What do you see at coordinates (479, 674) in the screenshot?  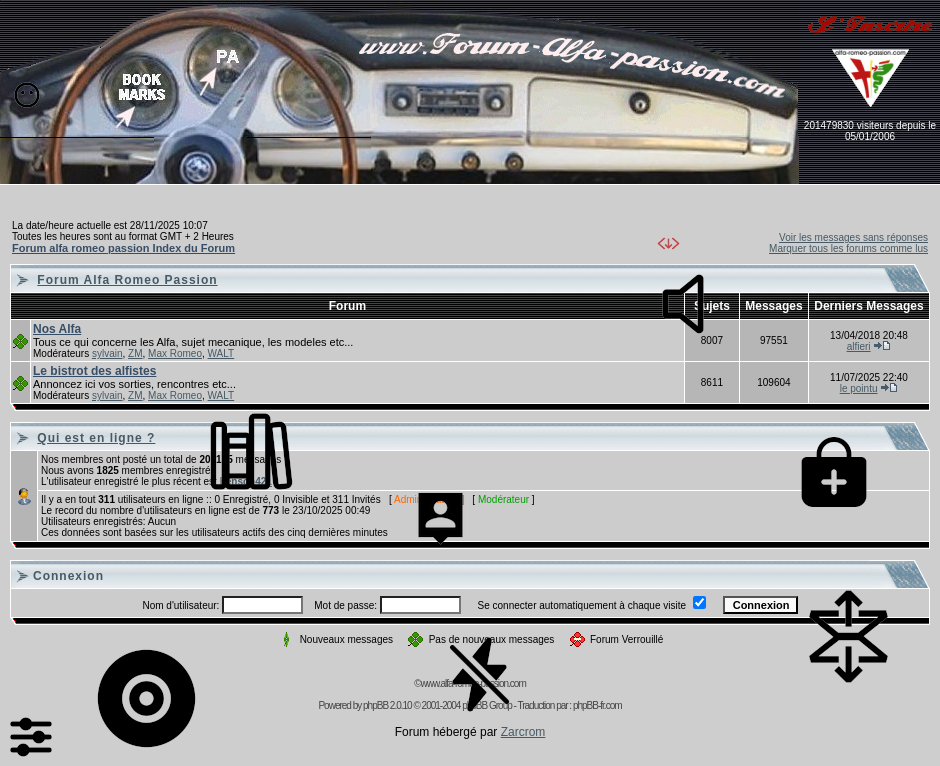 I see `disable camera flash` at bounding box center [479, 674].